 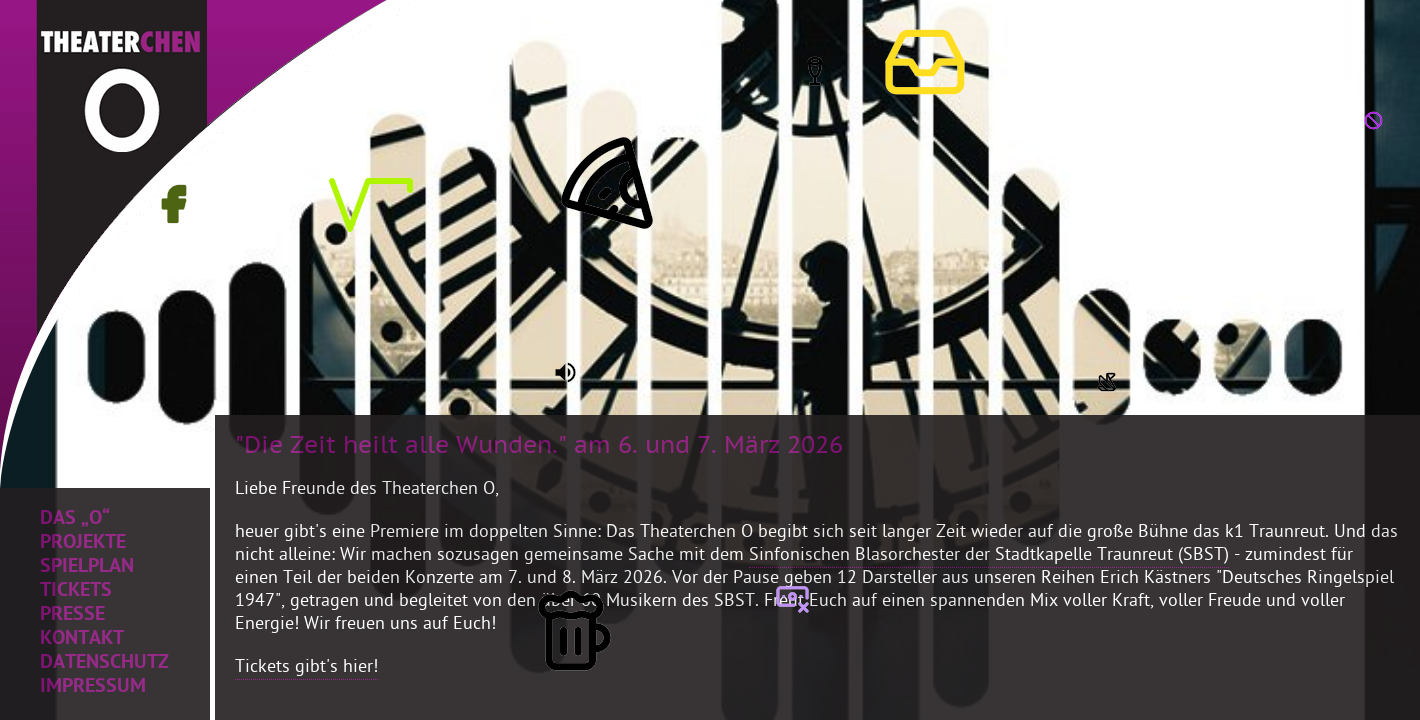 What do you see at coordinates (607, 183) in the screenshot?
I see `order food or access food delivery` at bounding box center [607, 183].